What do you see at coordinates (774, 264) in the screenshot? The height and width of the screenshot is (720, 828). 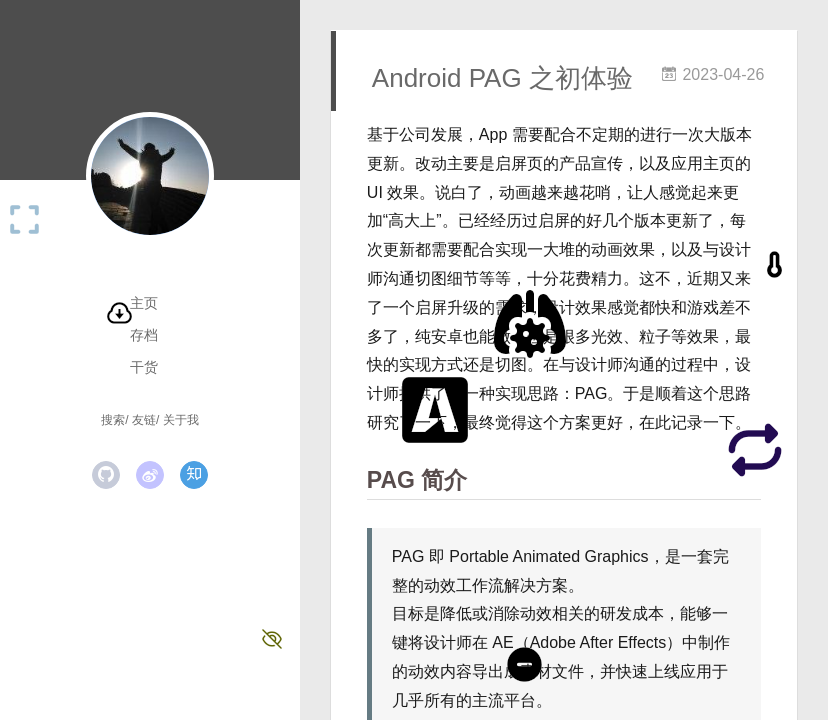 I see `indicates high temperature or maximum heat level` at bounding box center [774, 264].